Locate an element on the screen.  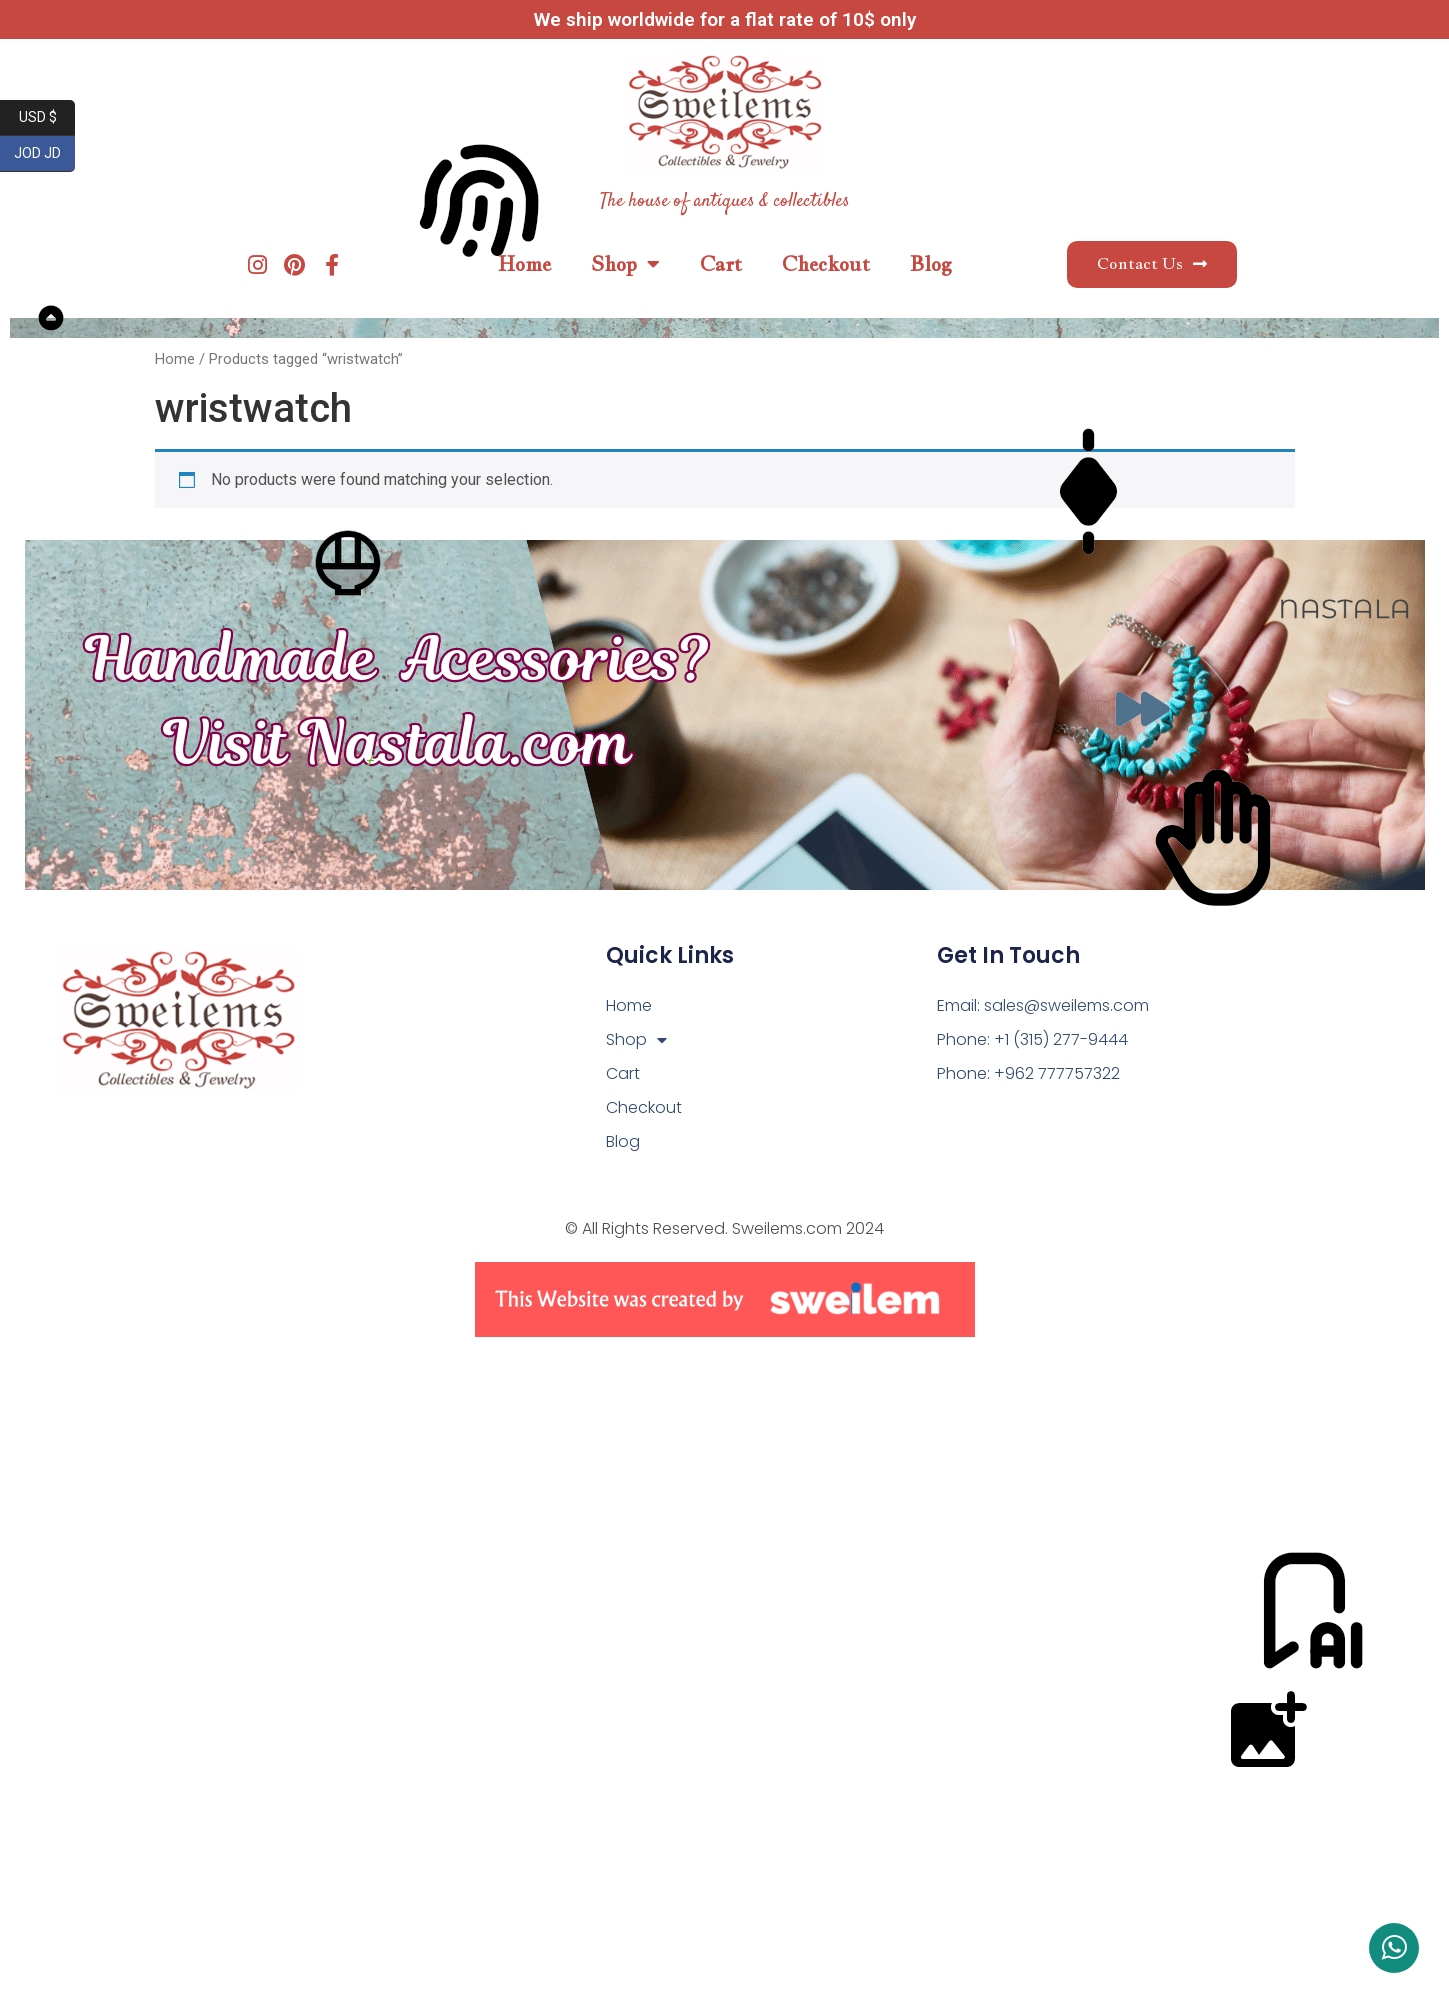
access AI-powered bookmarks is located at coordinates (1304, 1610).